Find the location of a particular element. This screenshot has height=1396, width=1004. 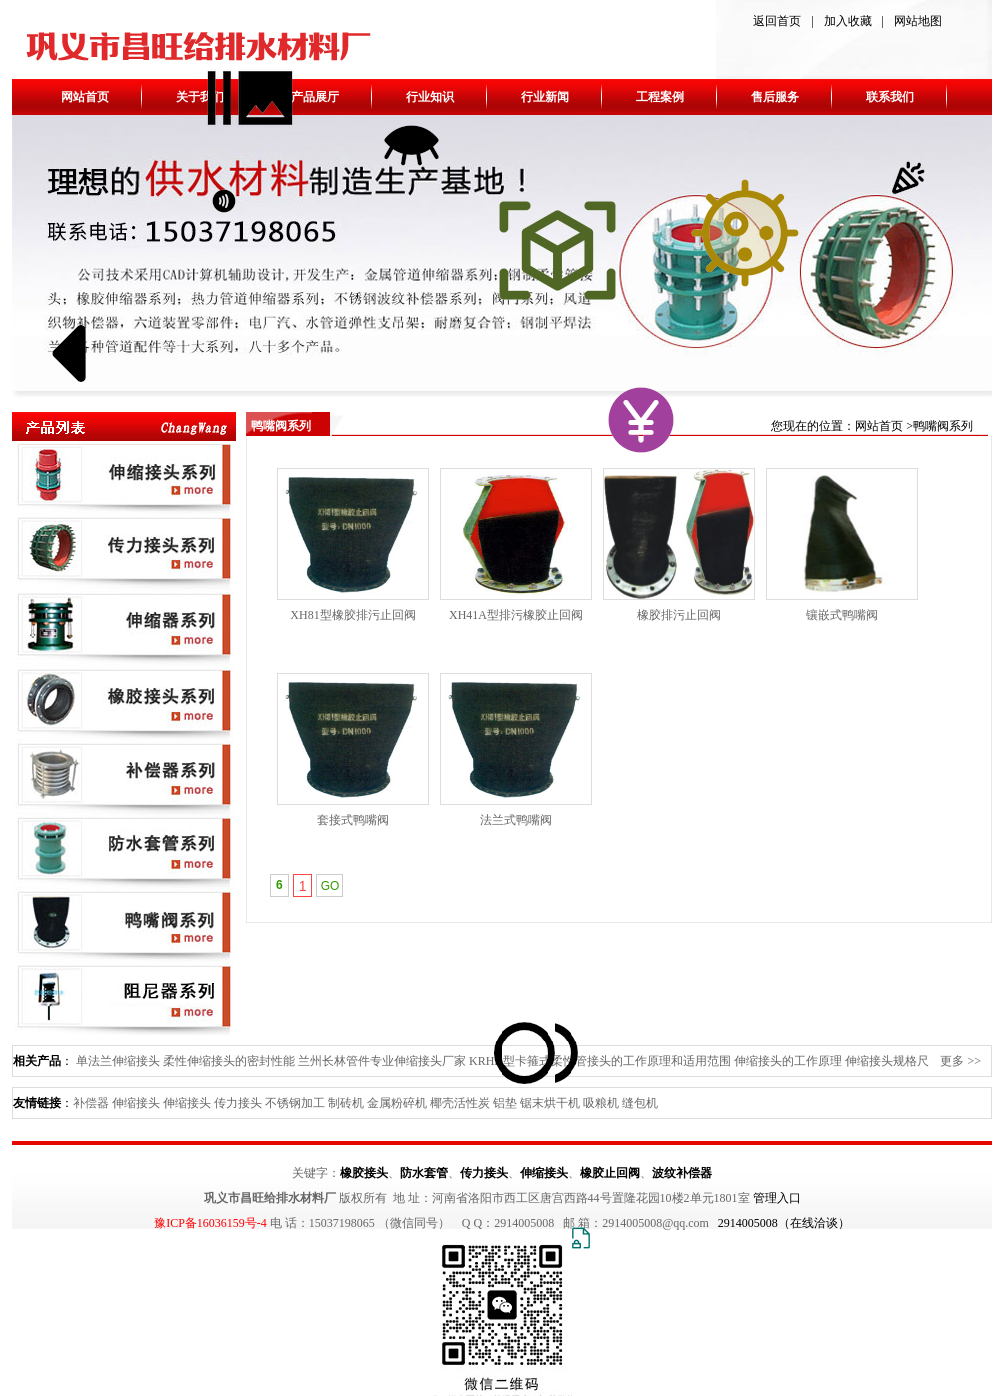

indicates a virus or malware threat detected is located at coordinates (745, 233).